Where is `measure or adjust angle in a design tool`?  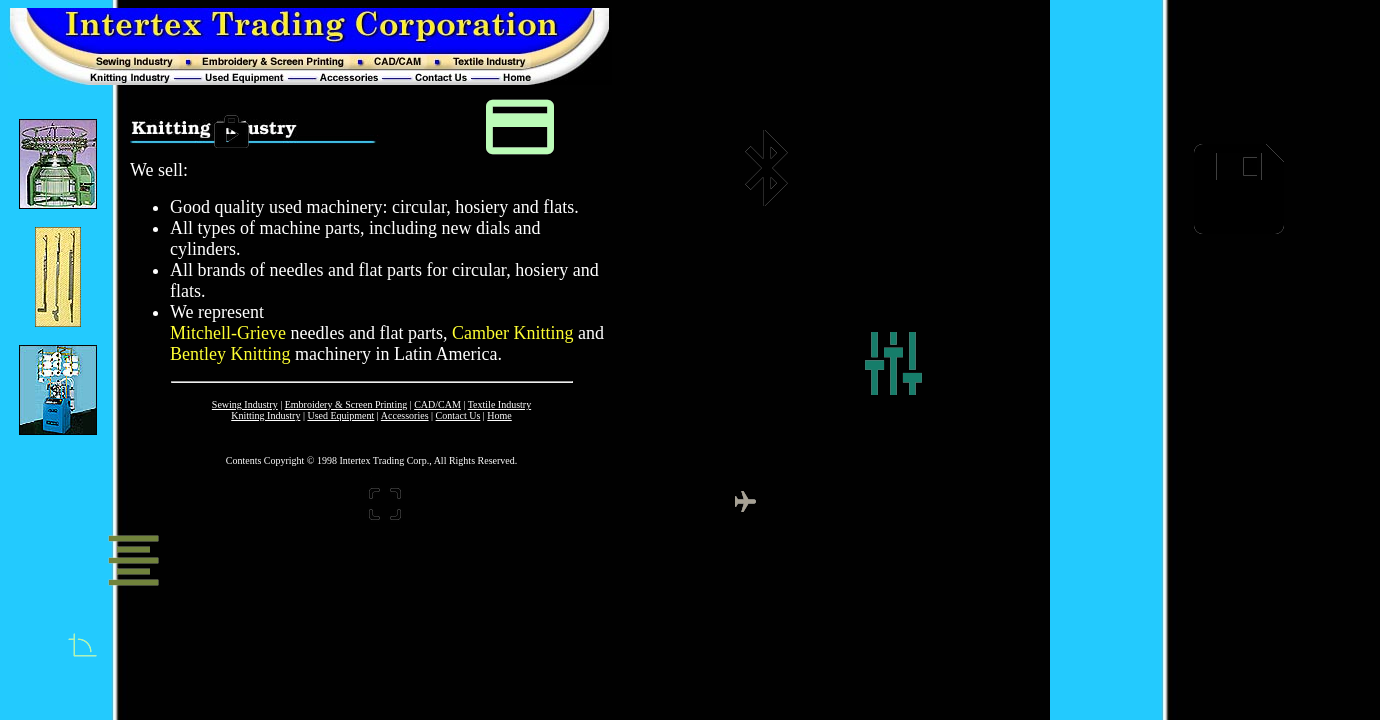
measure or adjust angle in a design tool is located at coordinates (81, 646).